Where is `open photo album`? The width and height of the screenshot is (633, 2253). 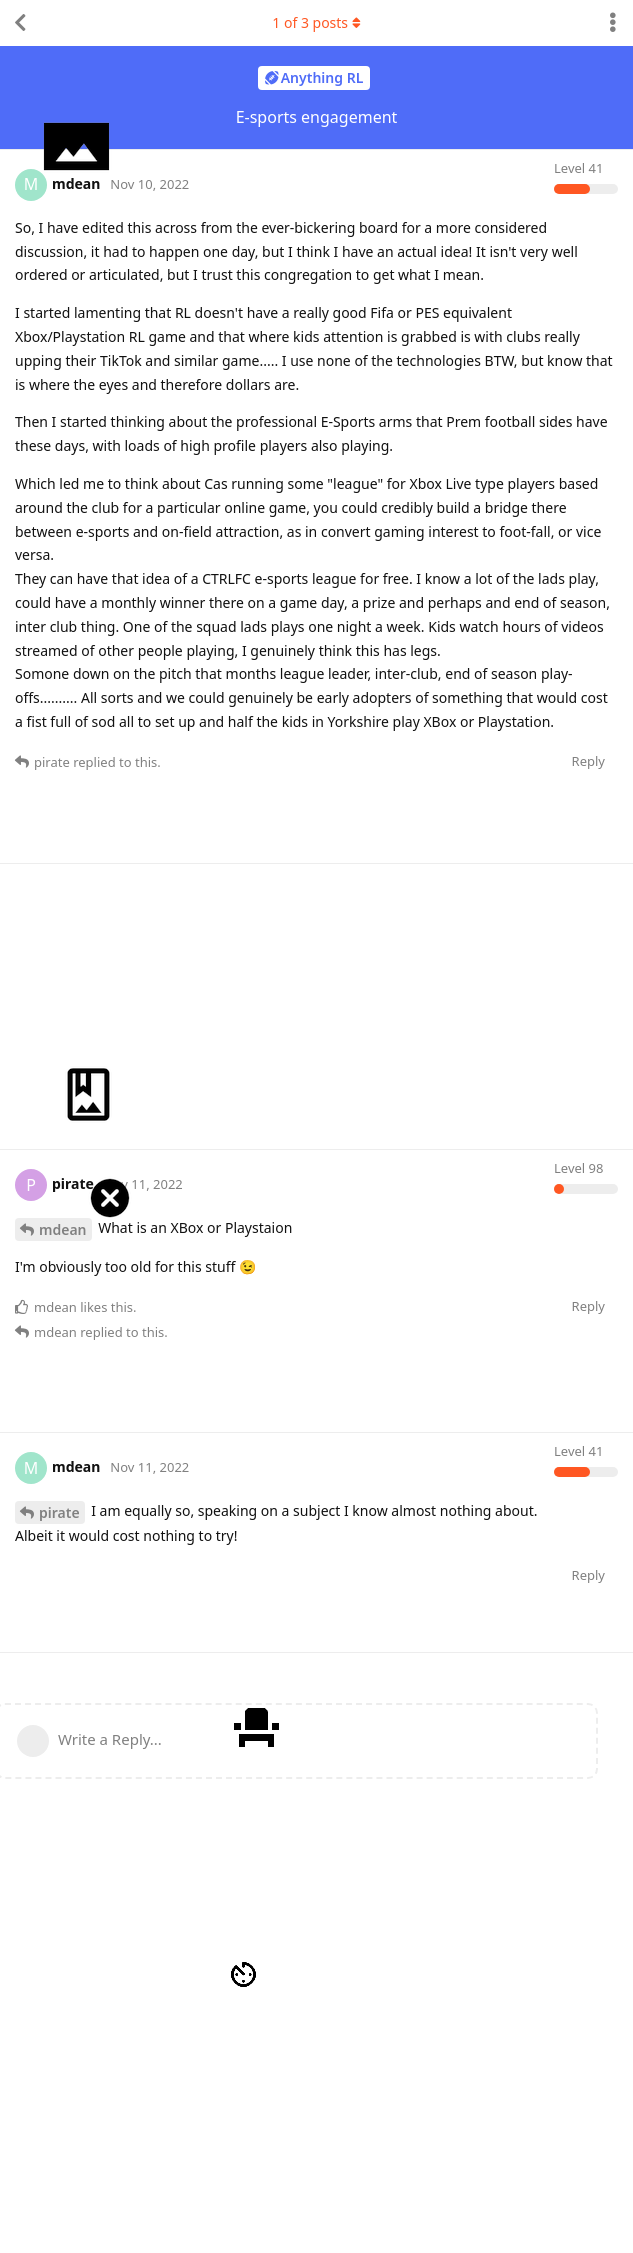
open photo album is located at coordinates (88, 1094).